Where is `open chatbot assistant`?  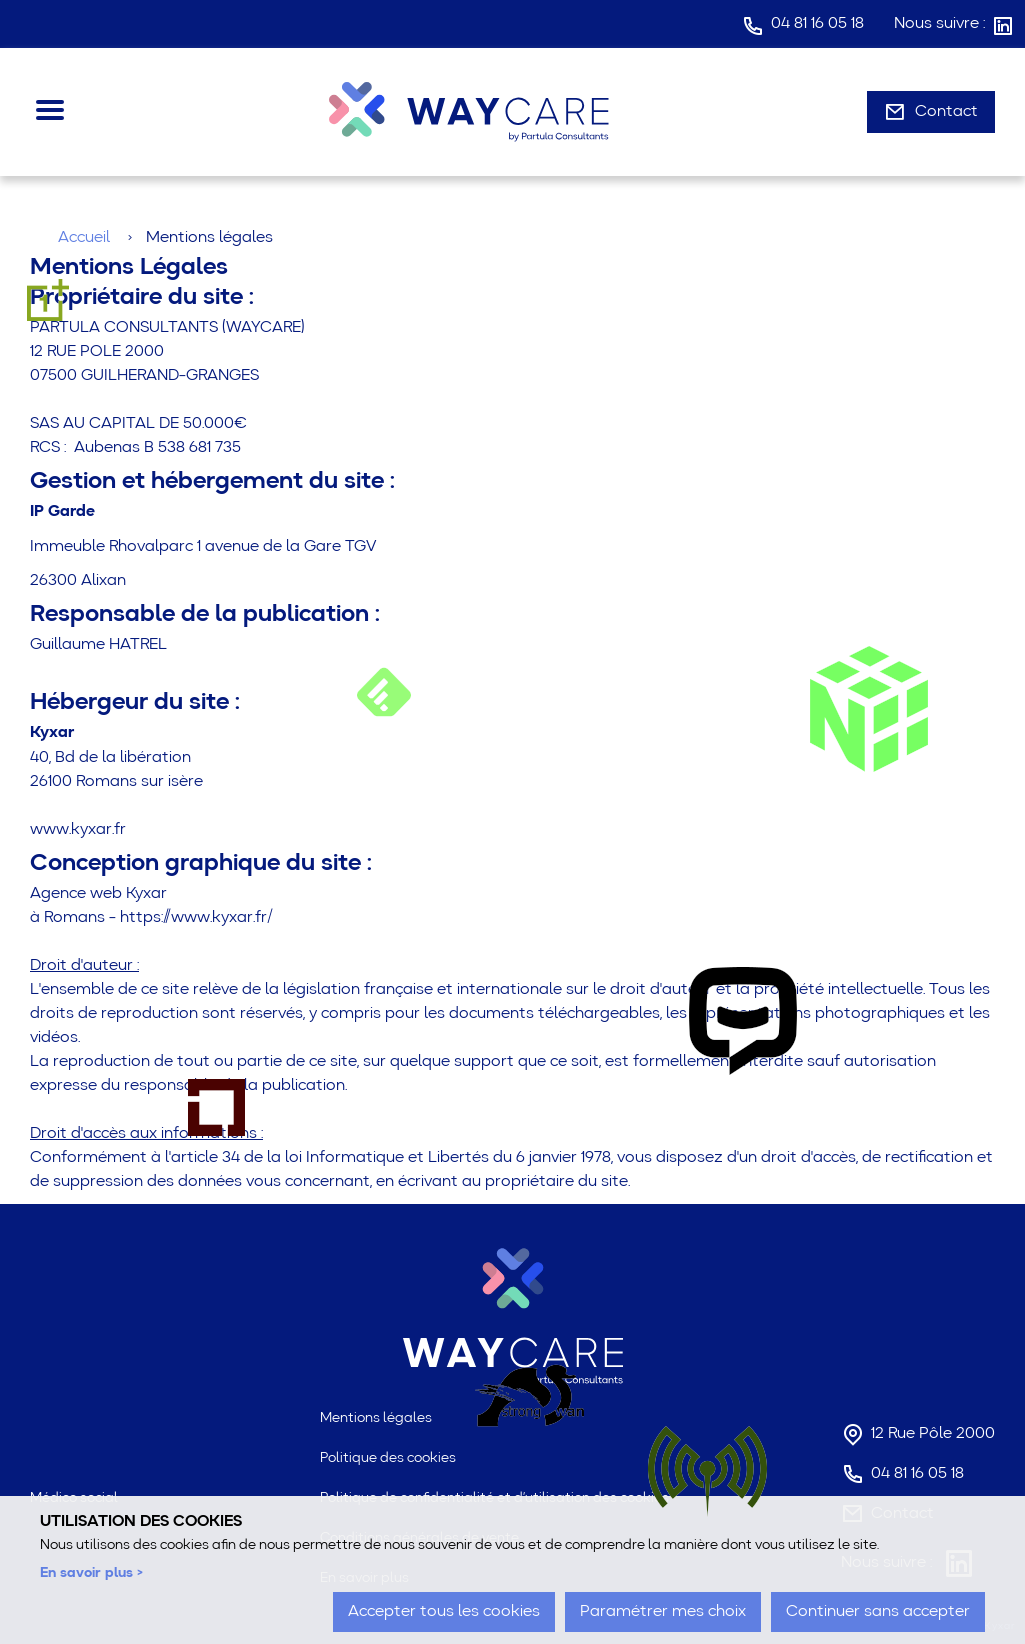
open chatbot assistant is located at coordinates (743, 1021).